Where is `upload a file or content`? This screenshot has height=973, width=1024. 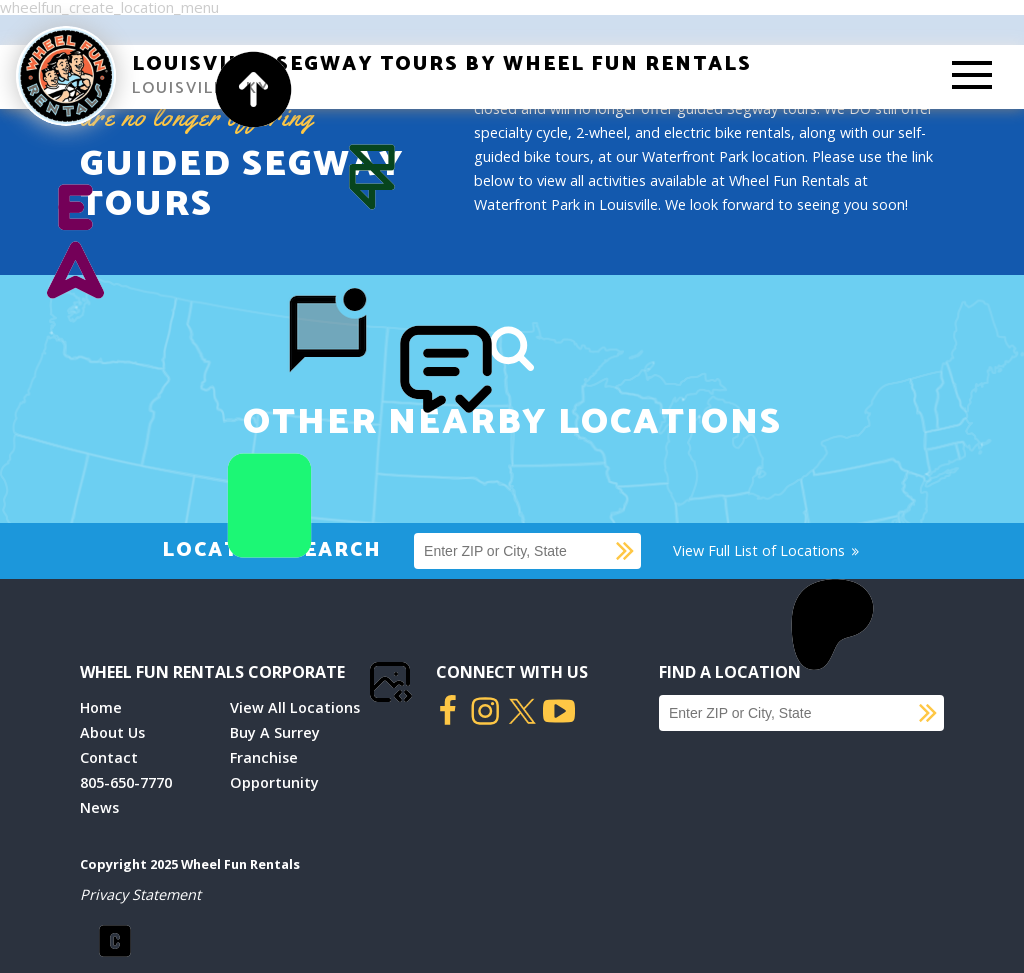
upload a file or content is located at coordinates (253, 89).